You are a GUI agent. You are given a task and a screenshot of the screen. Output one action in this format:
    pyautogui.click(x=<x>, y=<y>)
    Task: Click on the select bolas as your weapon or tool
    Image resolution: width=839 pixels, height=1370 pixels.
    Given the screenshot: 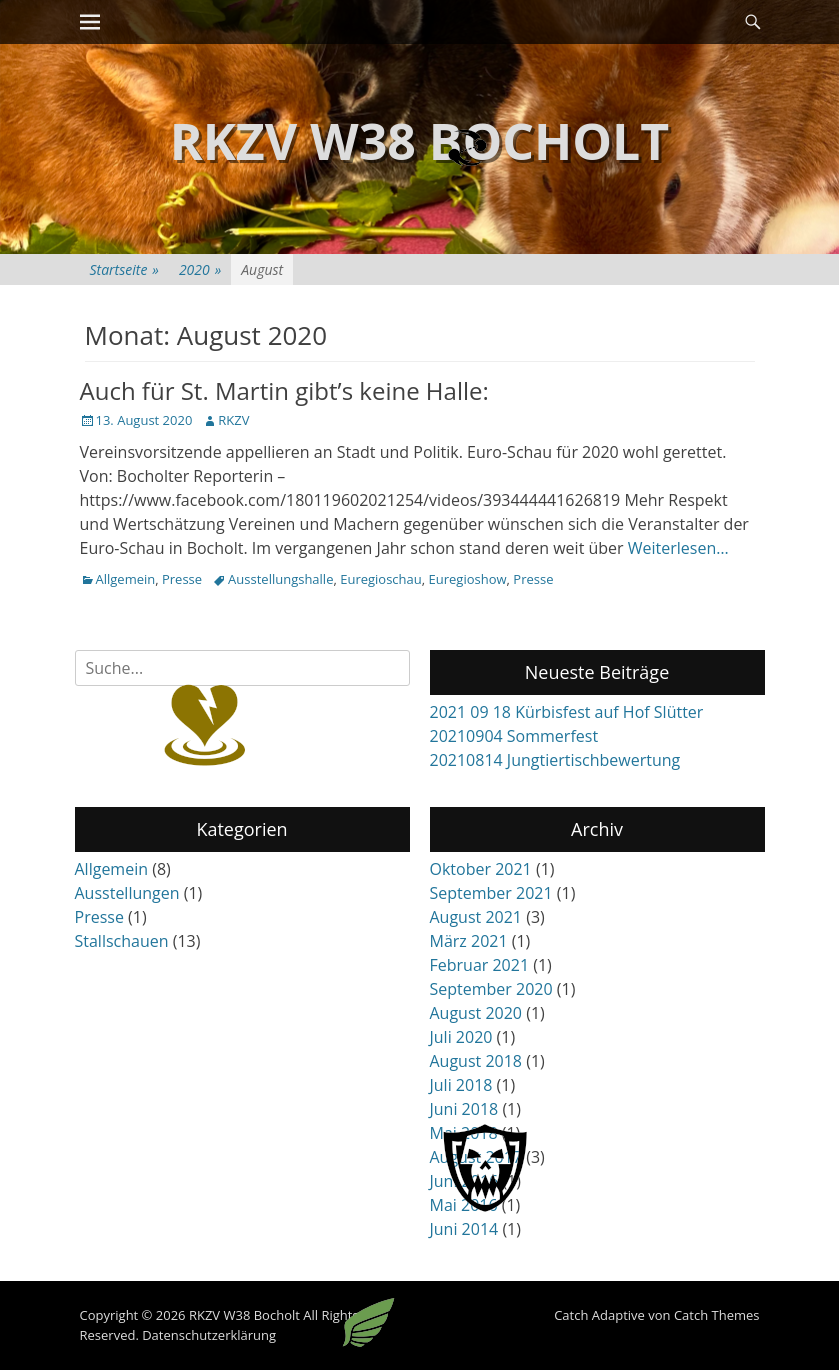 What is the action you would take?
    pyautogui.click(x=467, y=148)
    